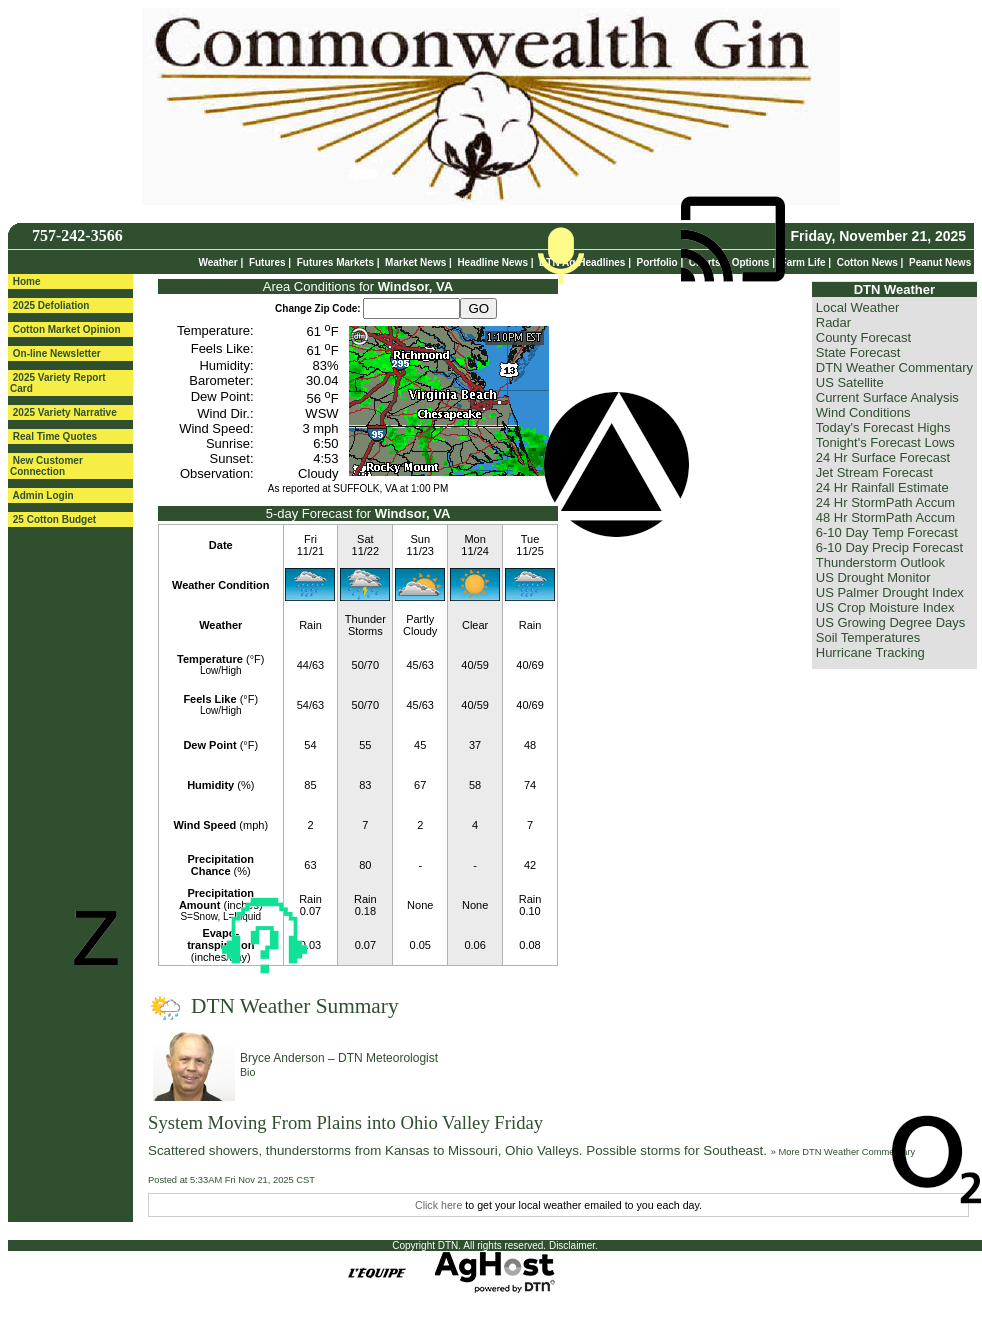 This screenshot has height=1341, width=982. Describe the element at coordinates (96, 938) in the screenshot. I see `open zotero reference manager` at that location.